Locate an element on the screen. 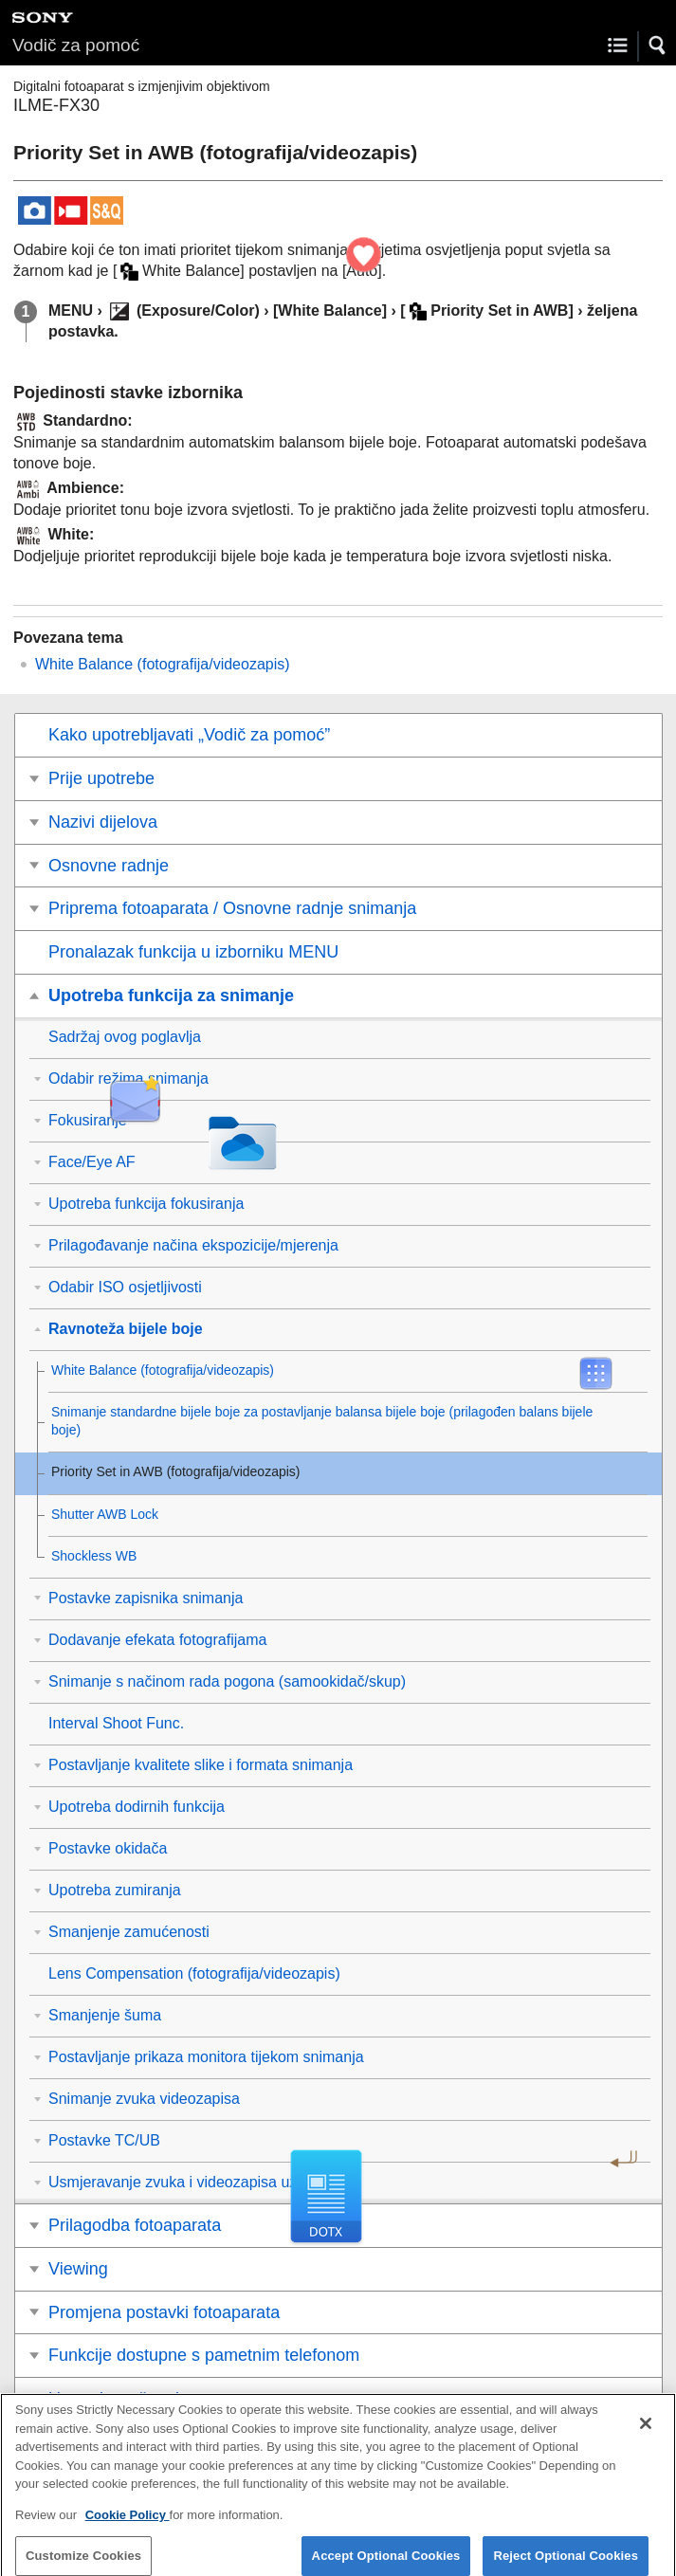  open your OneDrive synced folder is located at coordinates (242, 1144).